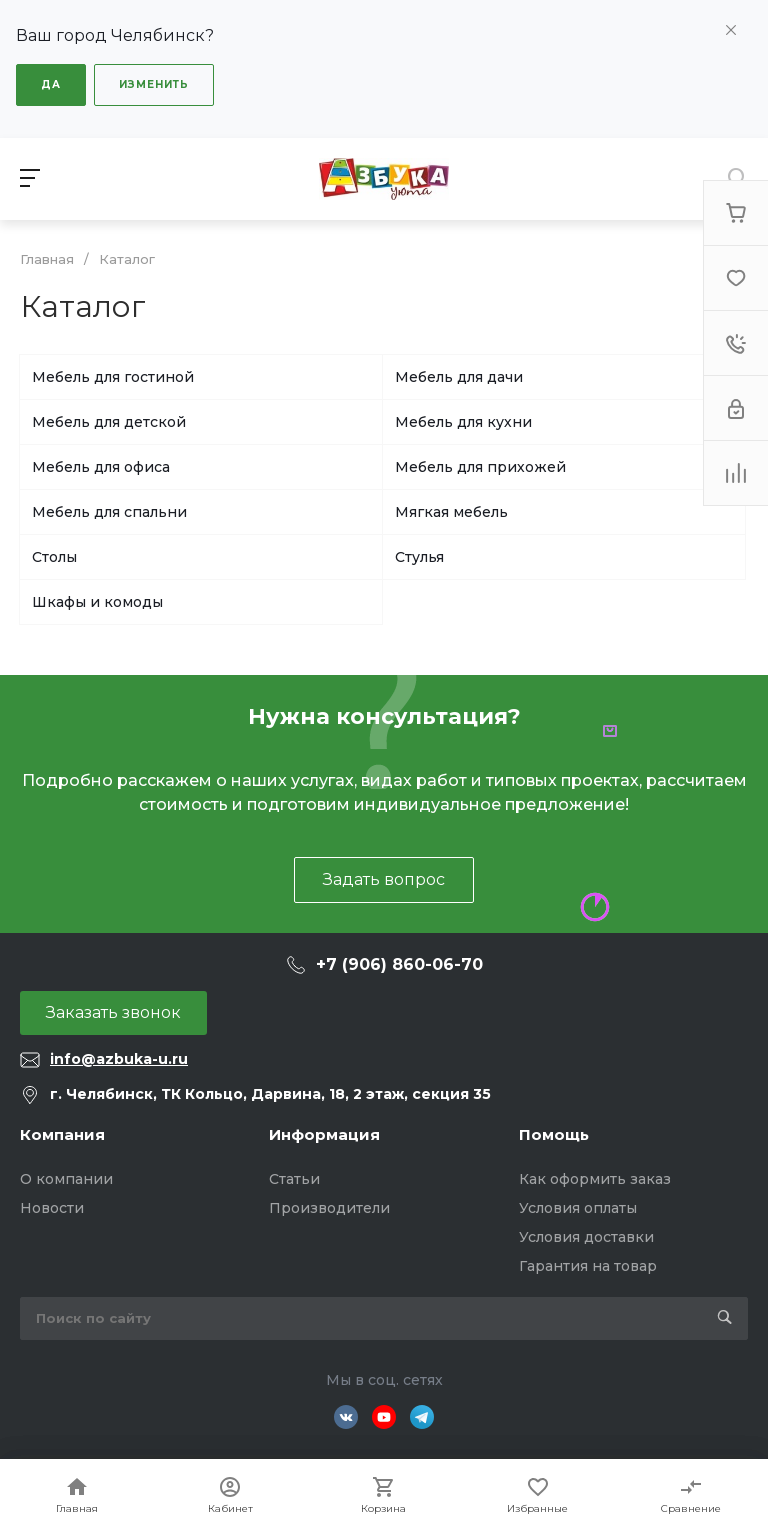  Describe the element at coordinates (595, 907) in the screenshot. I see `indicates 10% progress or completion` at that location.